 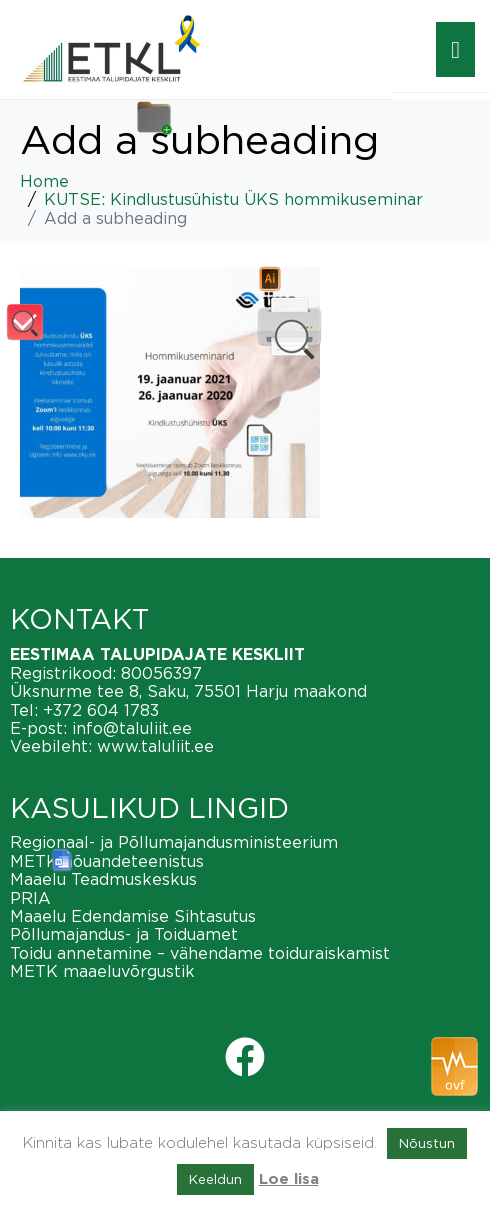 What do you see at coordinates (62, 860) in the screenshot?
I see `open a microsoft word document` at bounding box center [62, 860].